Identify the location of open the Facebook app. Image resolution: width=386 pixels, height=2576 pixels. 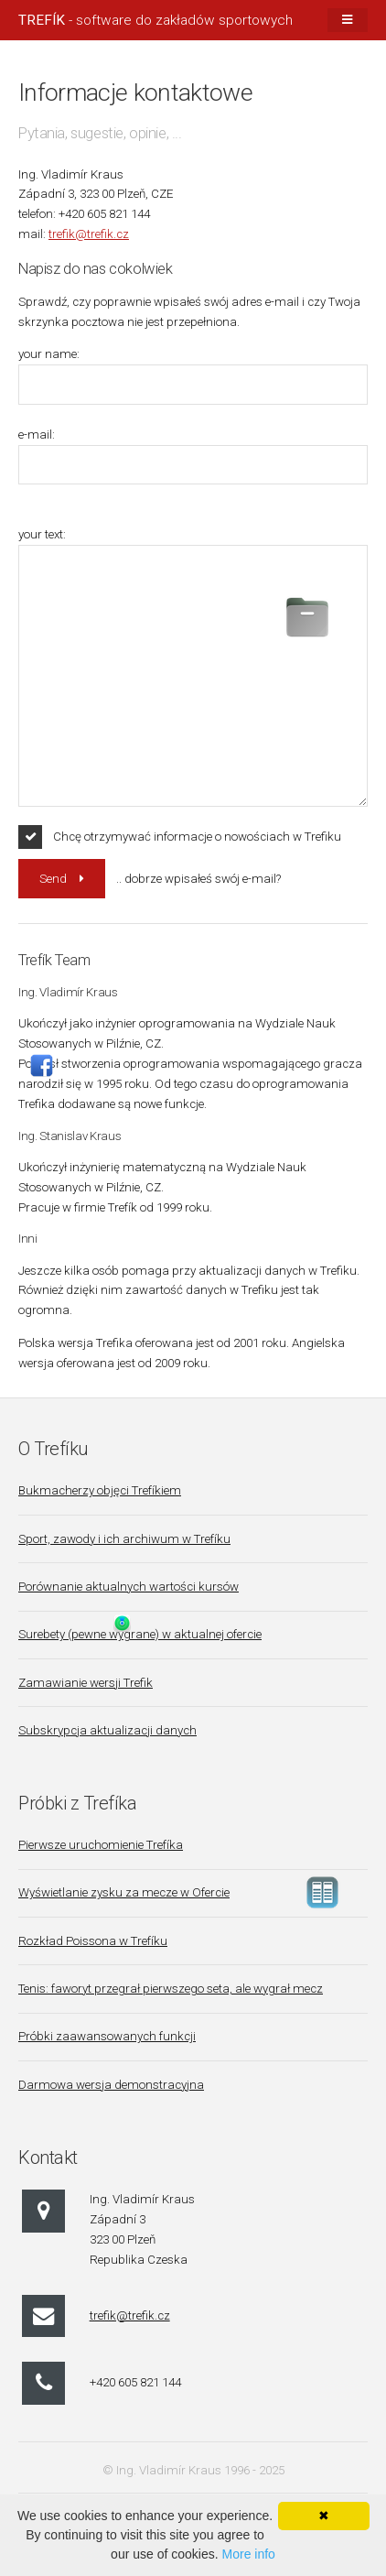
(41, 1065).